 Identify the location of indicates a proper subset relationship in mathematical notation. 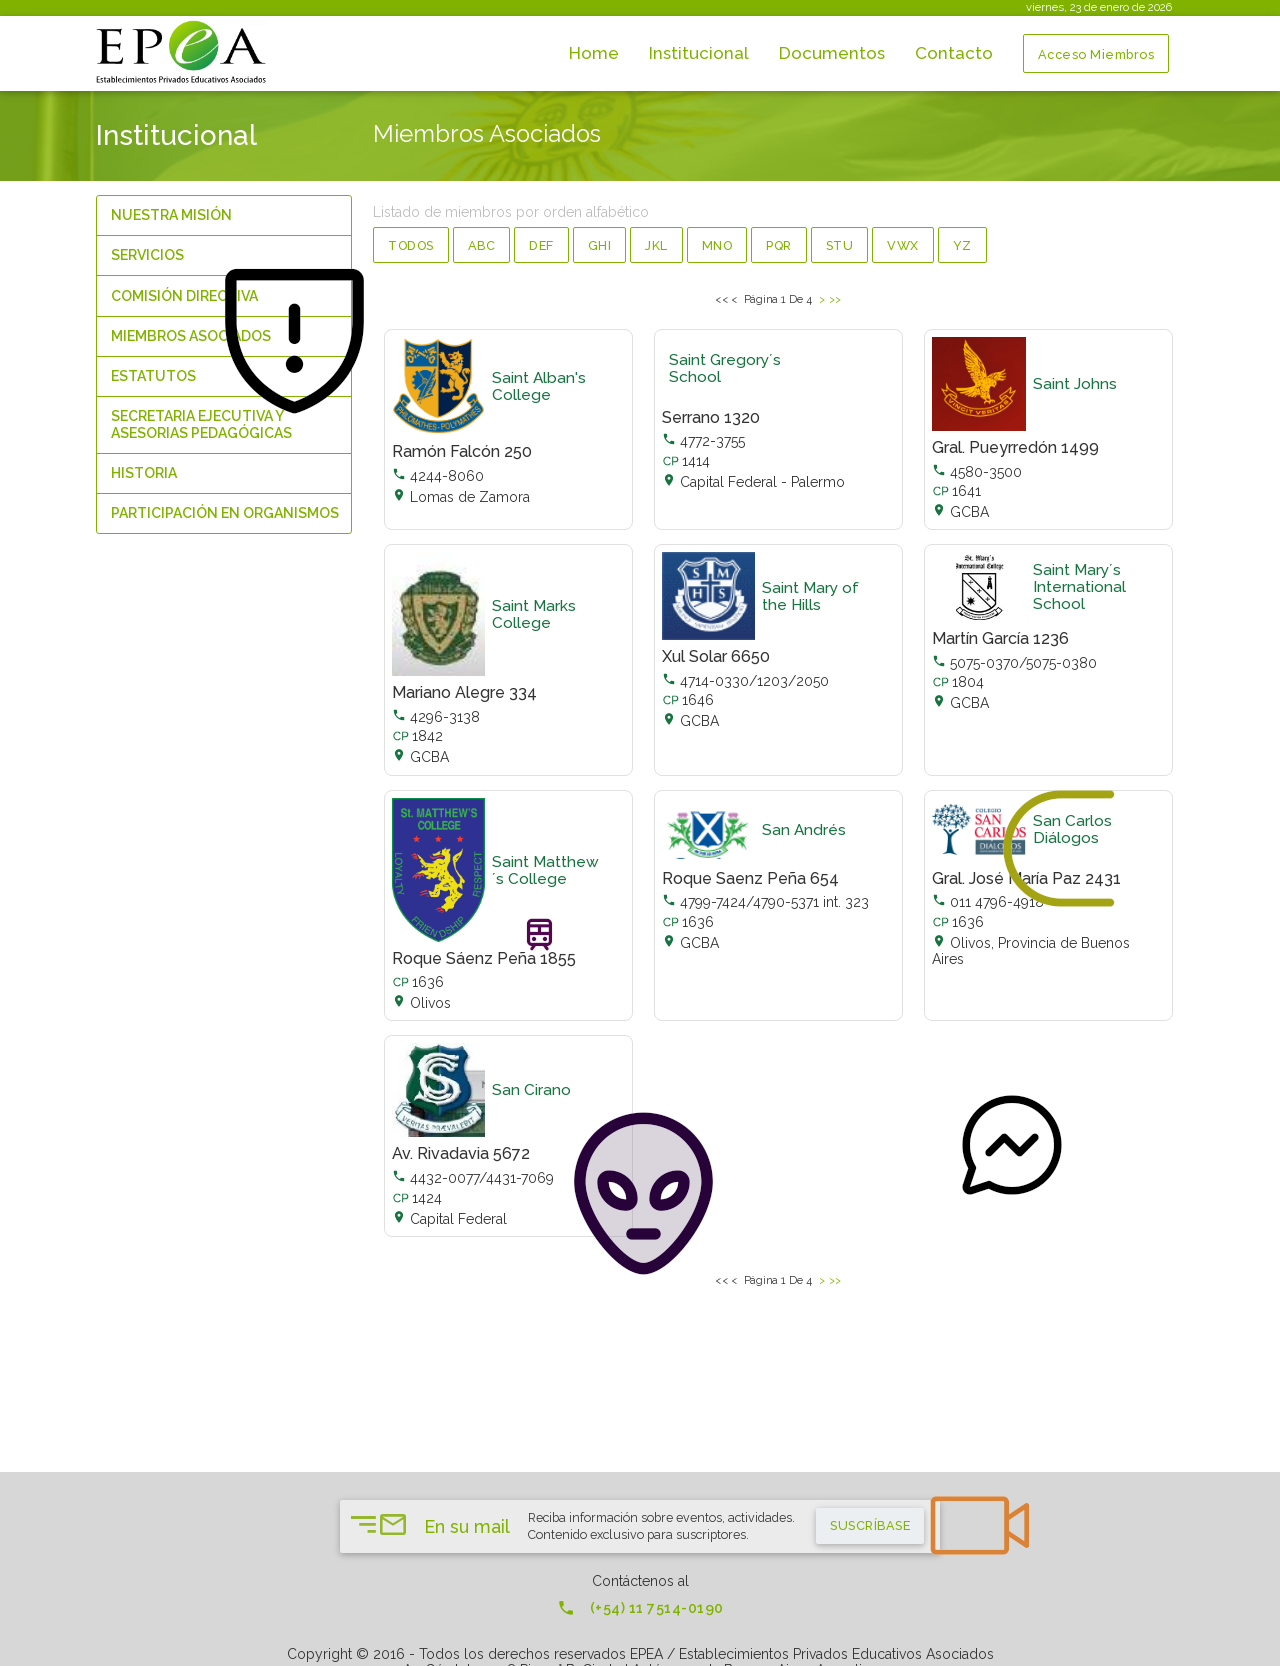
(1061, 848).